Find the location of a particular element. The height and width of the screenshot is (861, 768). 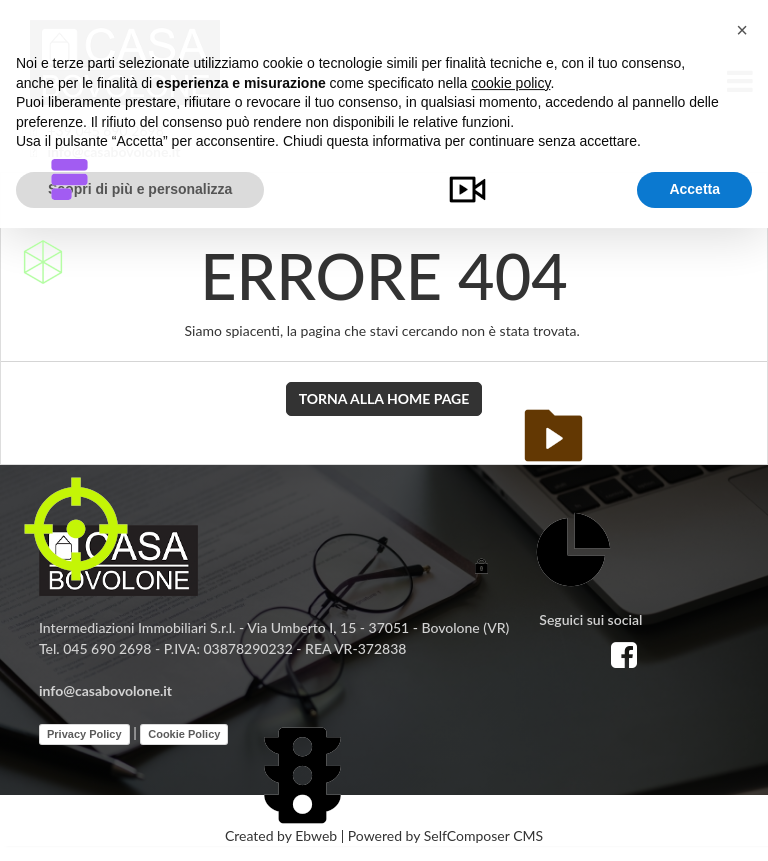

vfairs virtual events platform logo is located at coordinates (43, 262).